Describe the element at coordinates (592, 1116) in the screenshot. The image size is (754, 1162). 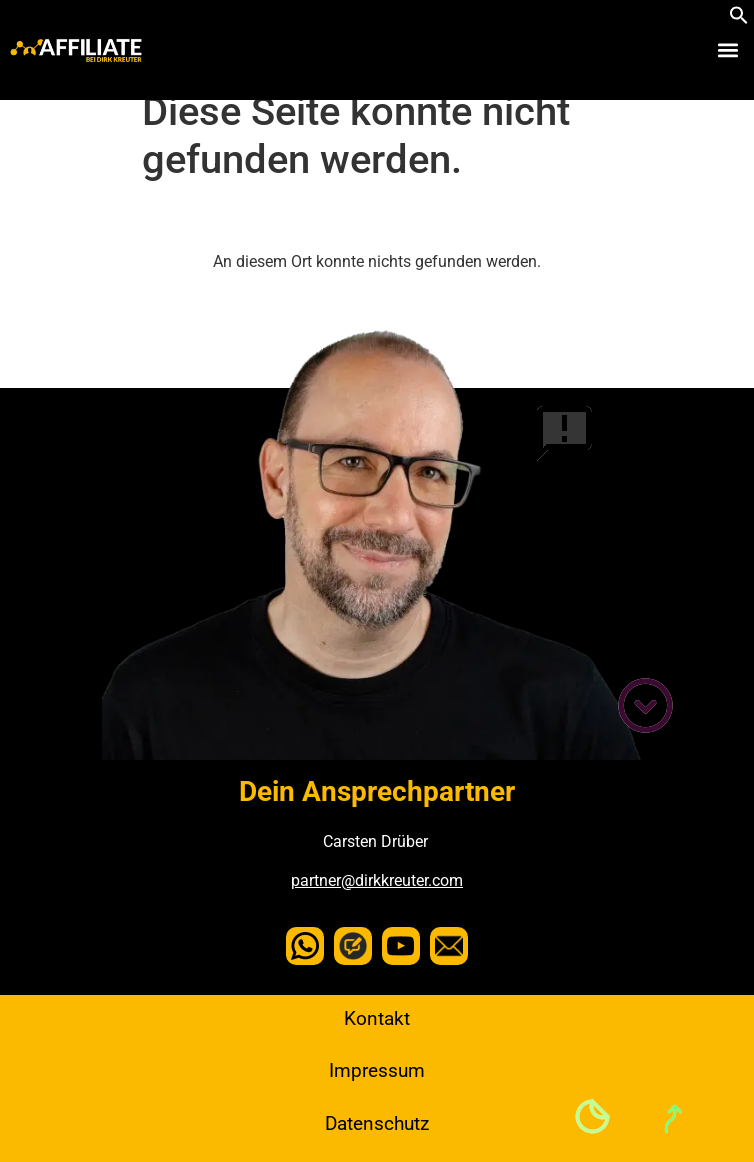
I see `add a sticker to your message` at that location.